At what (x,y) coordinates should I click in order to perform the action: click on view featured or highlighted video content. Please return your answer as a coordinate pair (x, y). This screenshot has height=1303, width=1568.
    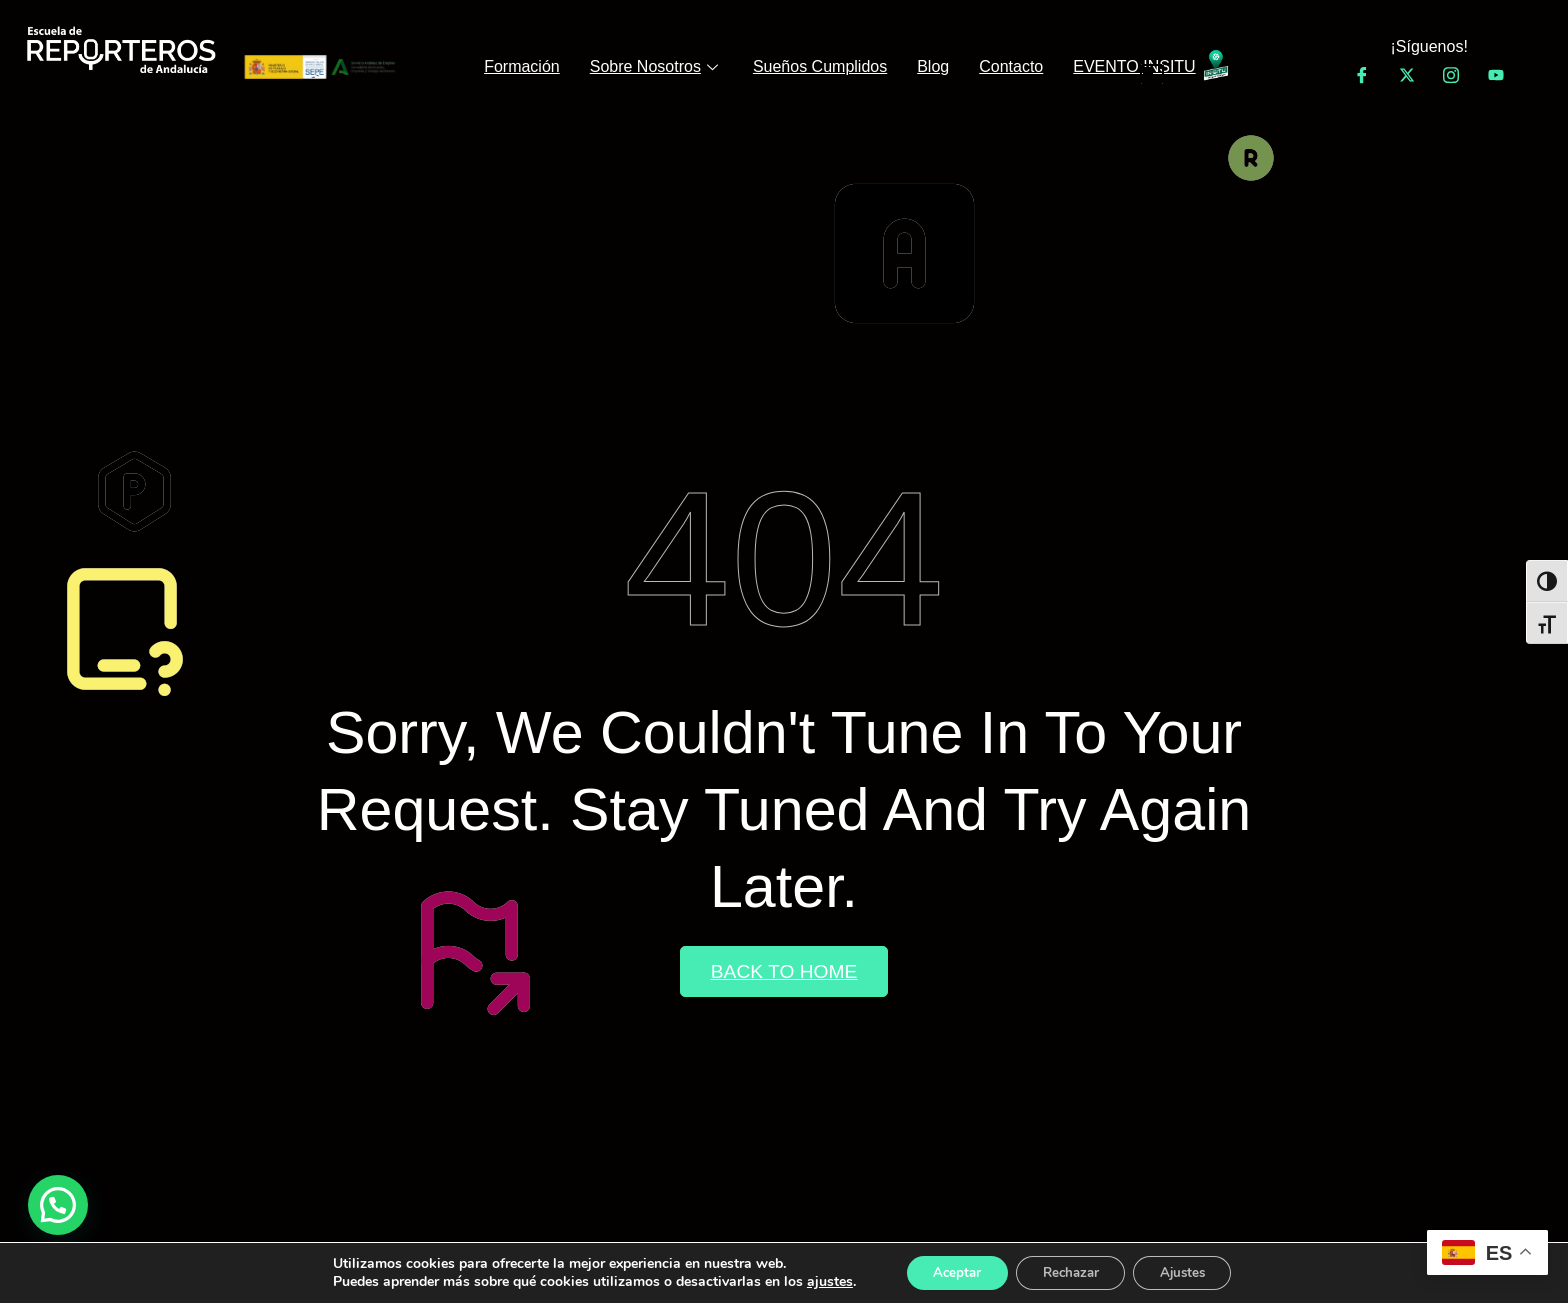
    Looking at the image, I should click on (1152, 74).